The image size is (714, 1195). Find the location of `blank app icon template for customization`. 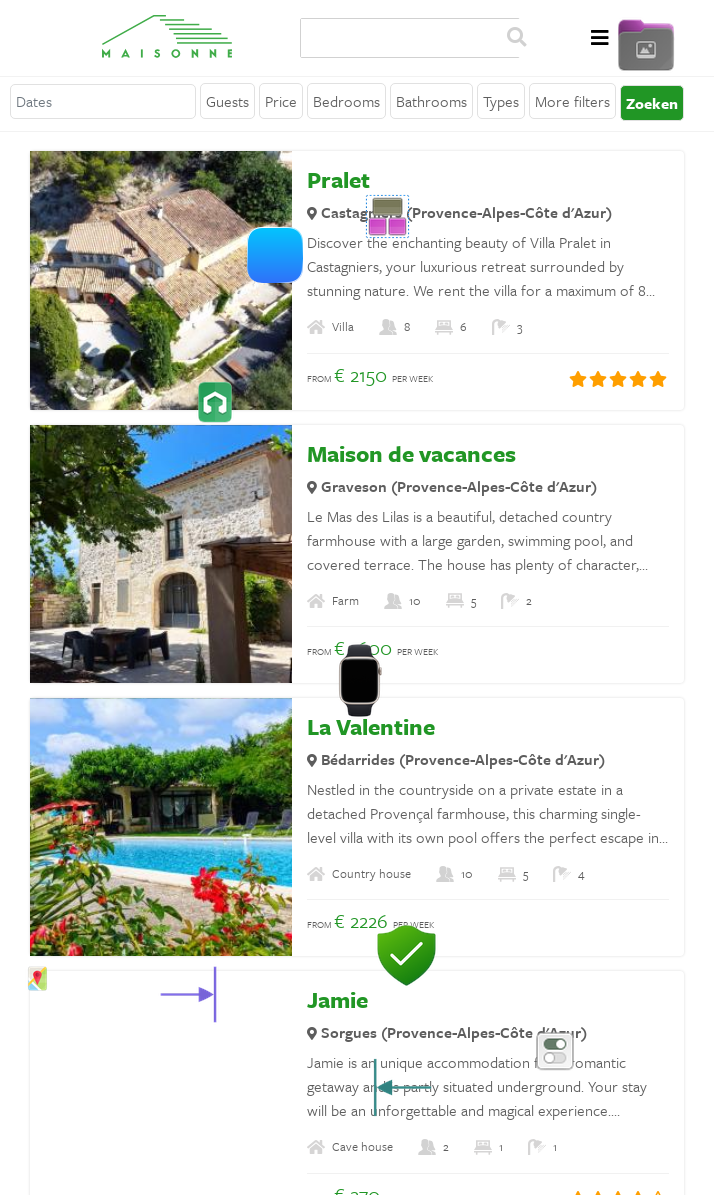

blank app icon template for customization is located at coordinates (275, 255).